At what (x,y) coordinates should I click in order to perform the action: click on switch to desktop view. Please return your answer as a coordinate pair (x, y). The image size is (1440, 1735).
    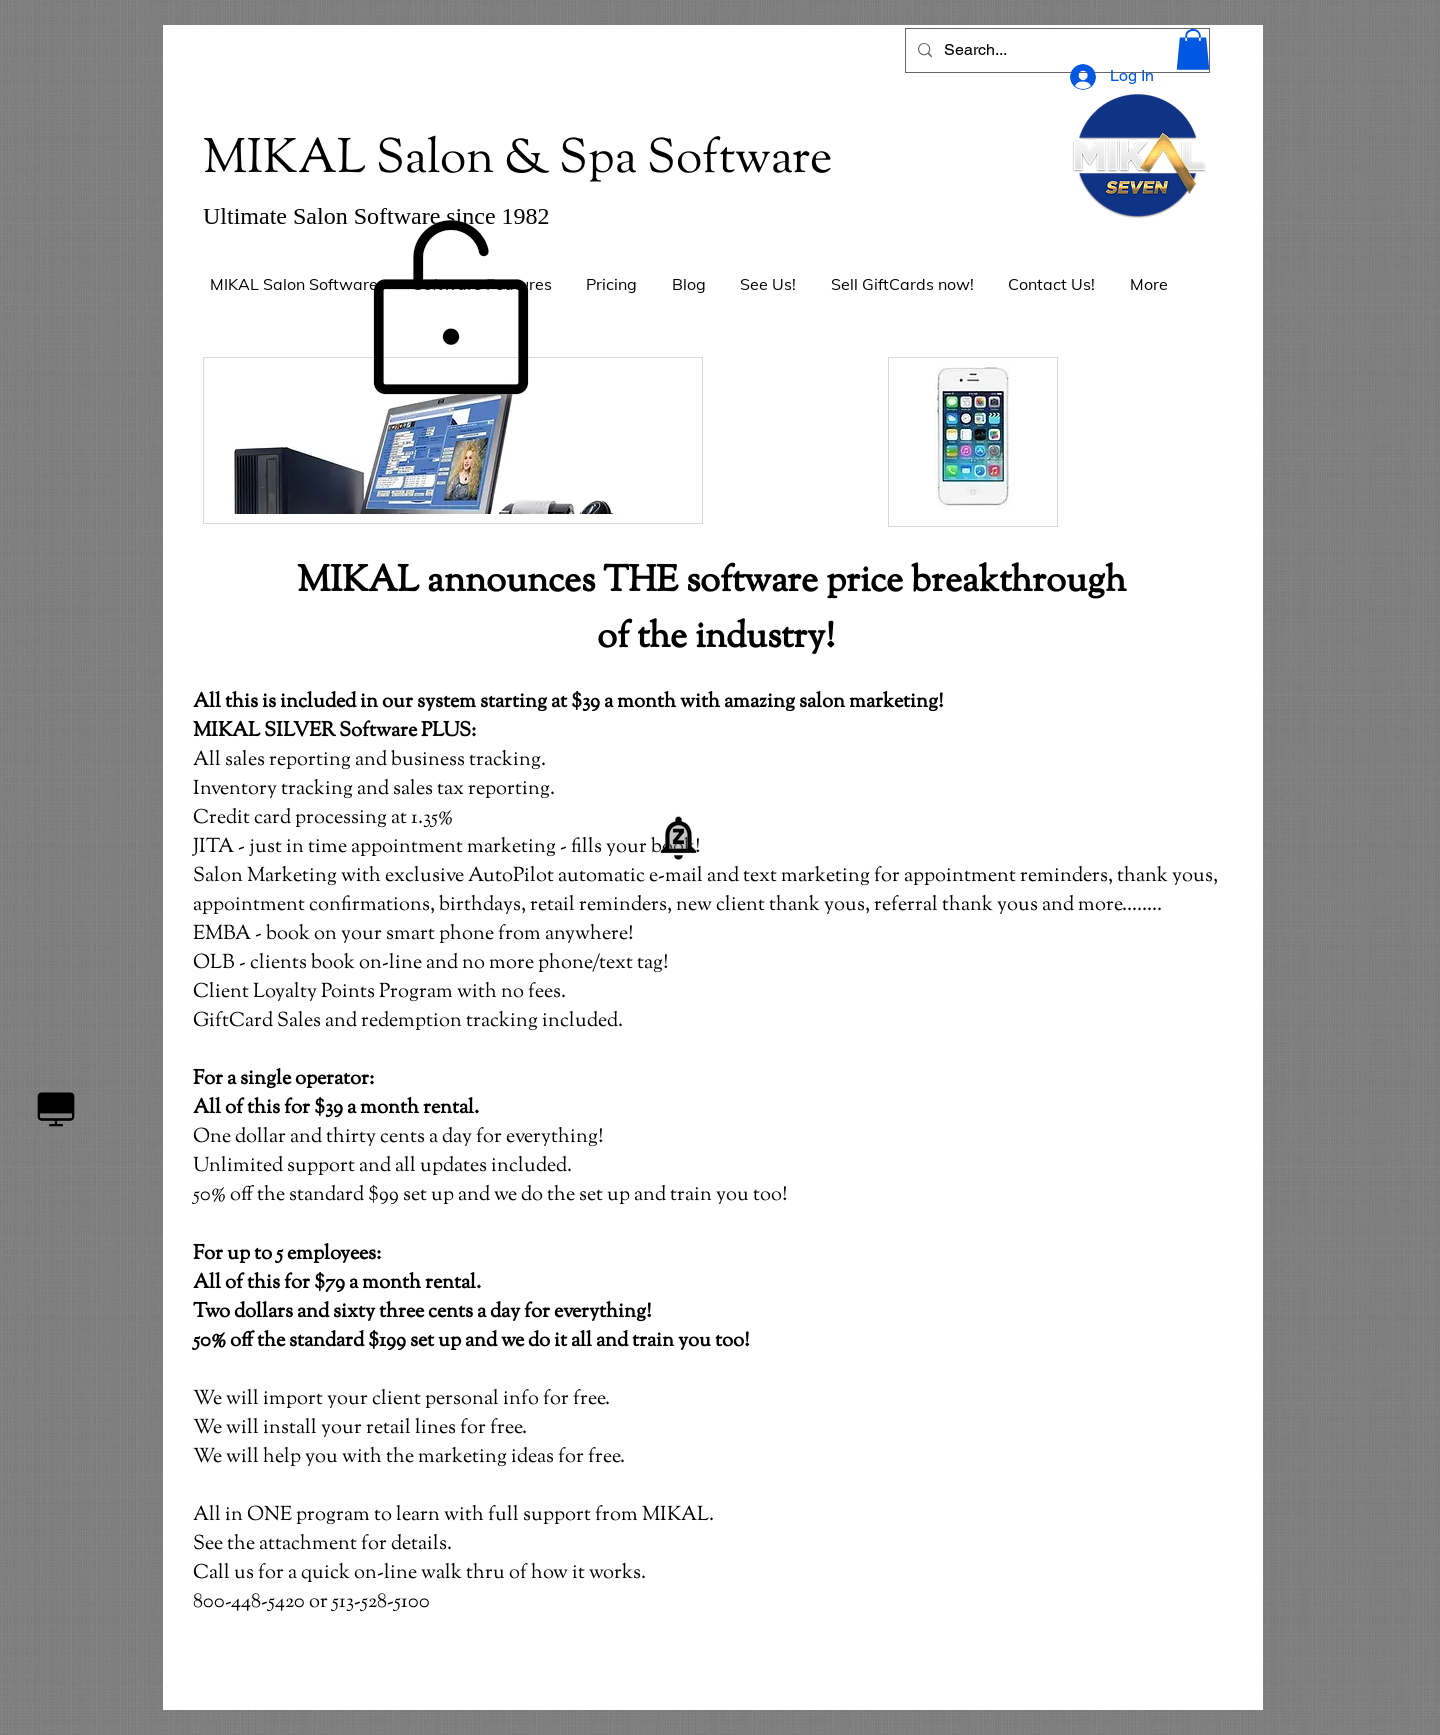
    Looking at the image, I should click on (56, 1108).